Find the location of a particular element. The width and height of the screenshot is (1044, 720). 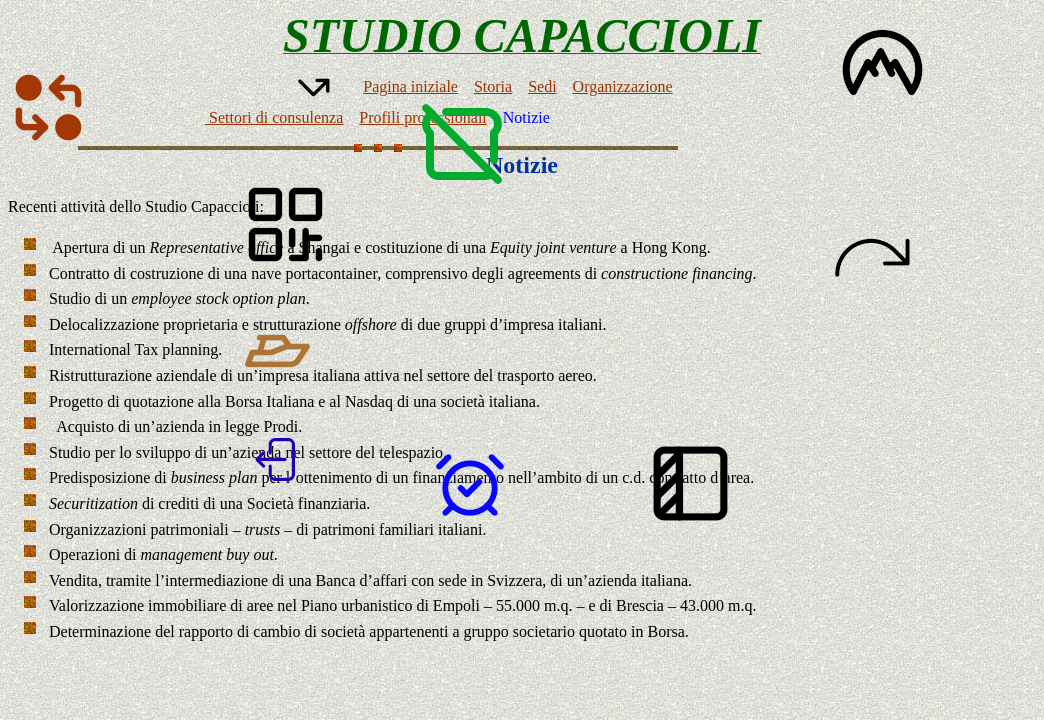

redo last action is located at coordinates (871, 255).